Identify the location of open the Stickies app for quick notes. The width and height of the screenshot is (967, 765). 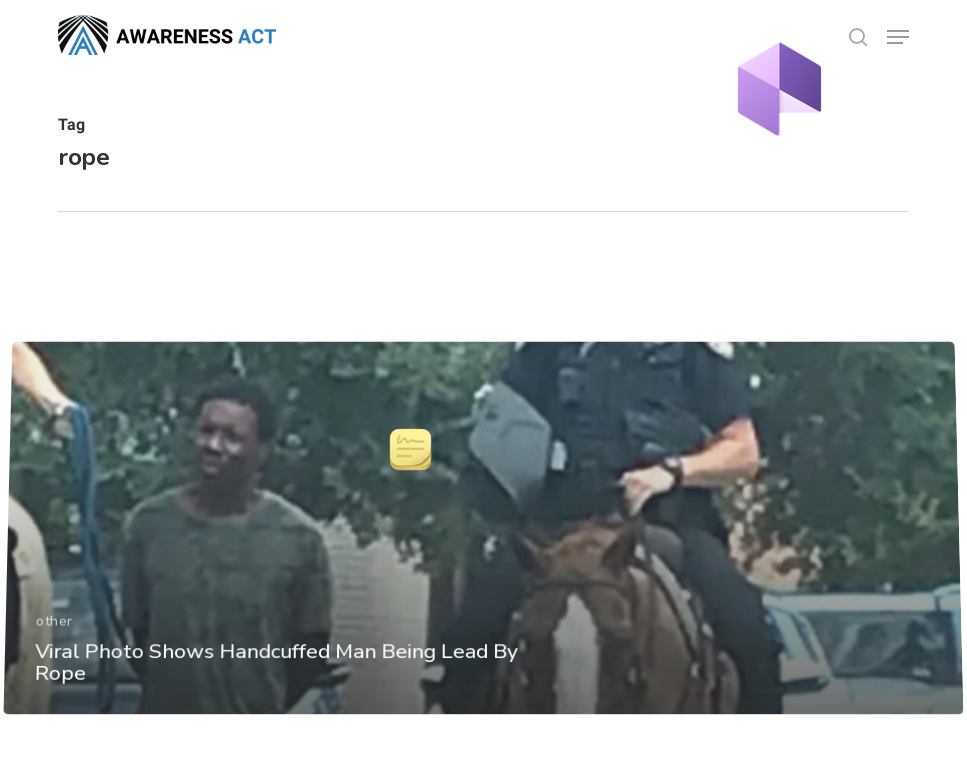
(410, 449).